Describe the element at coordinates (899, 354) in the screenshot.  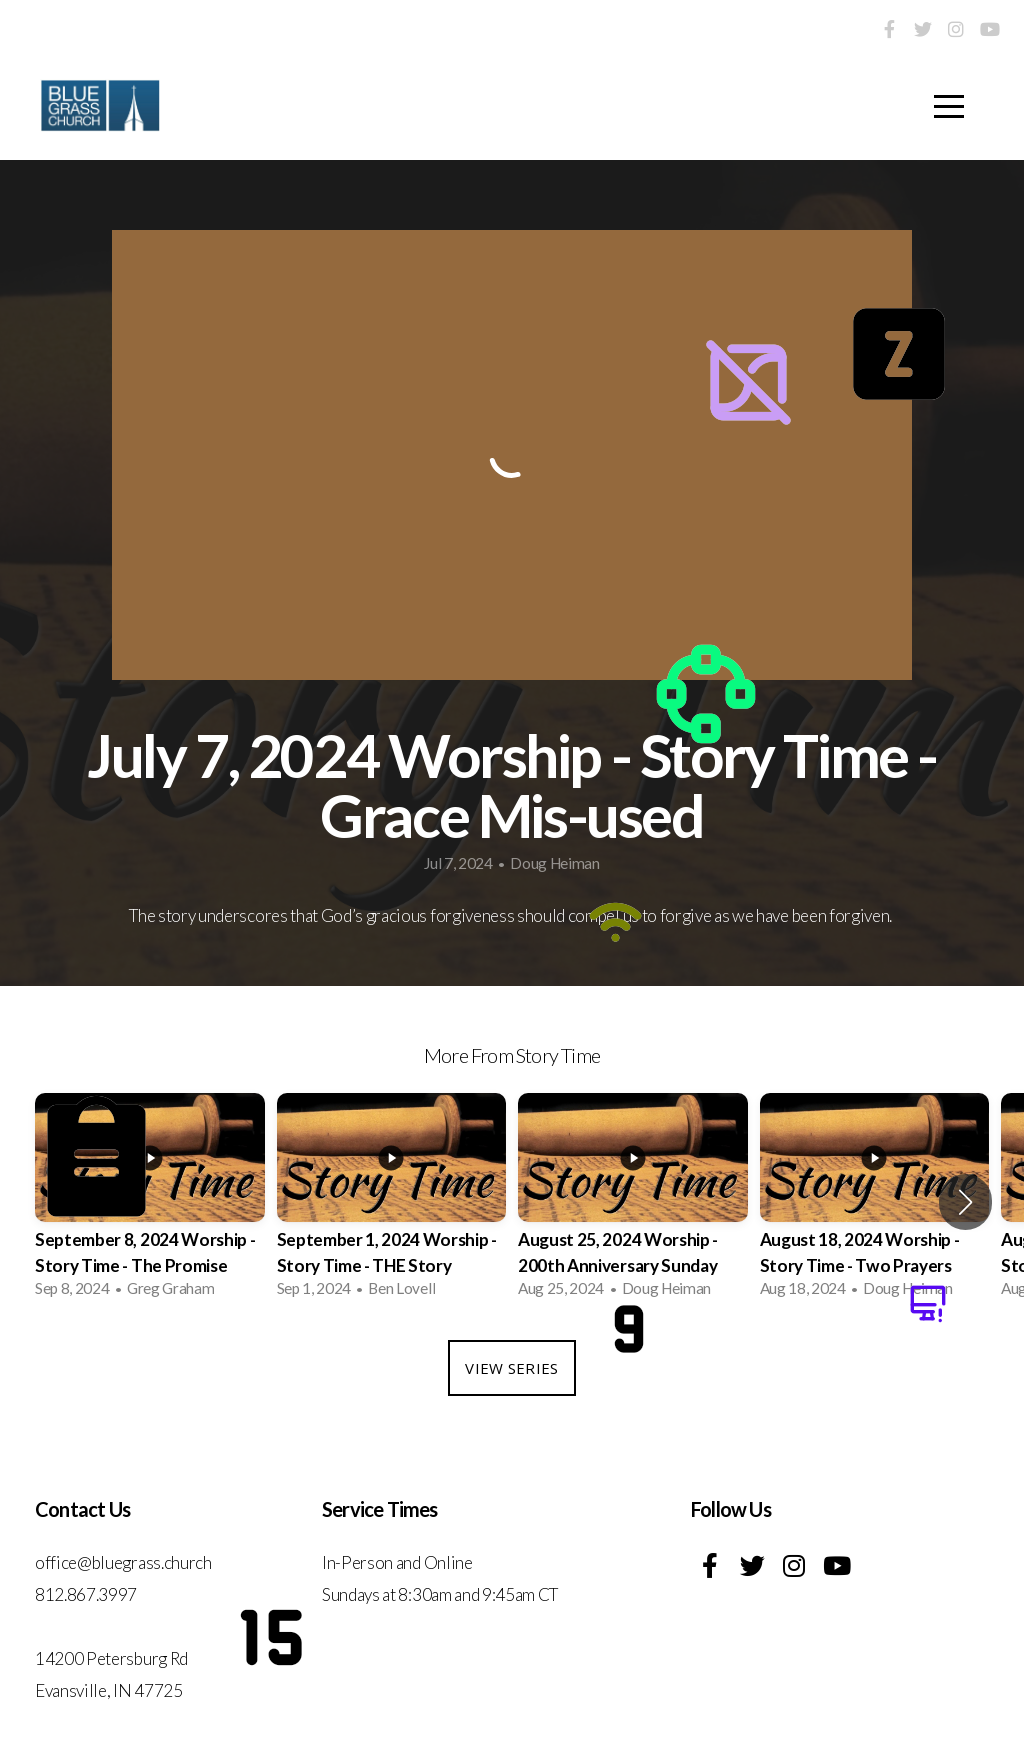
I see `represents the letter Z in a keyboard or text input` at that location.